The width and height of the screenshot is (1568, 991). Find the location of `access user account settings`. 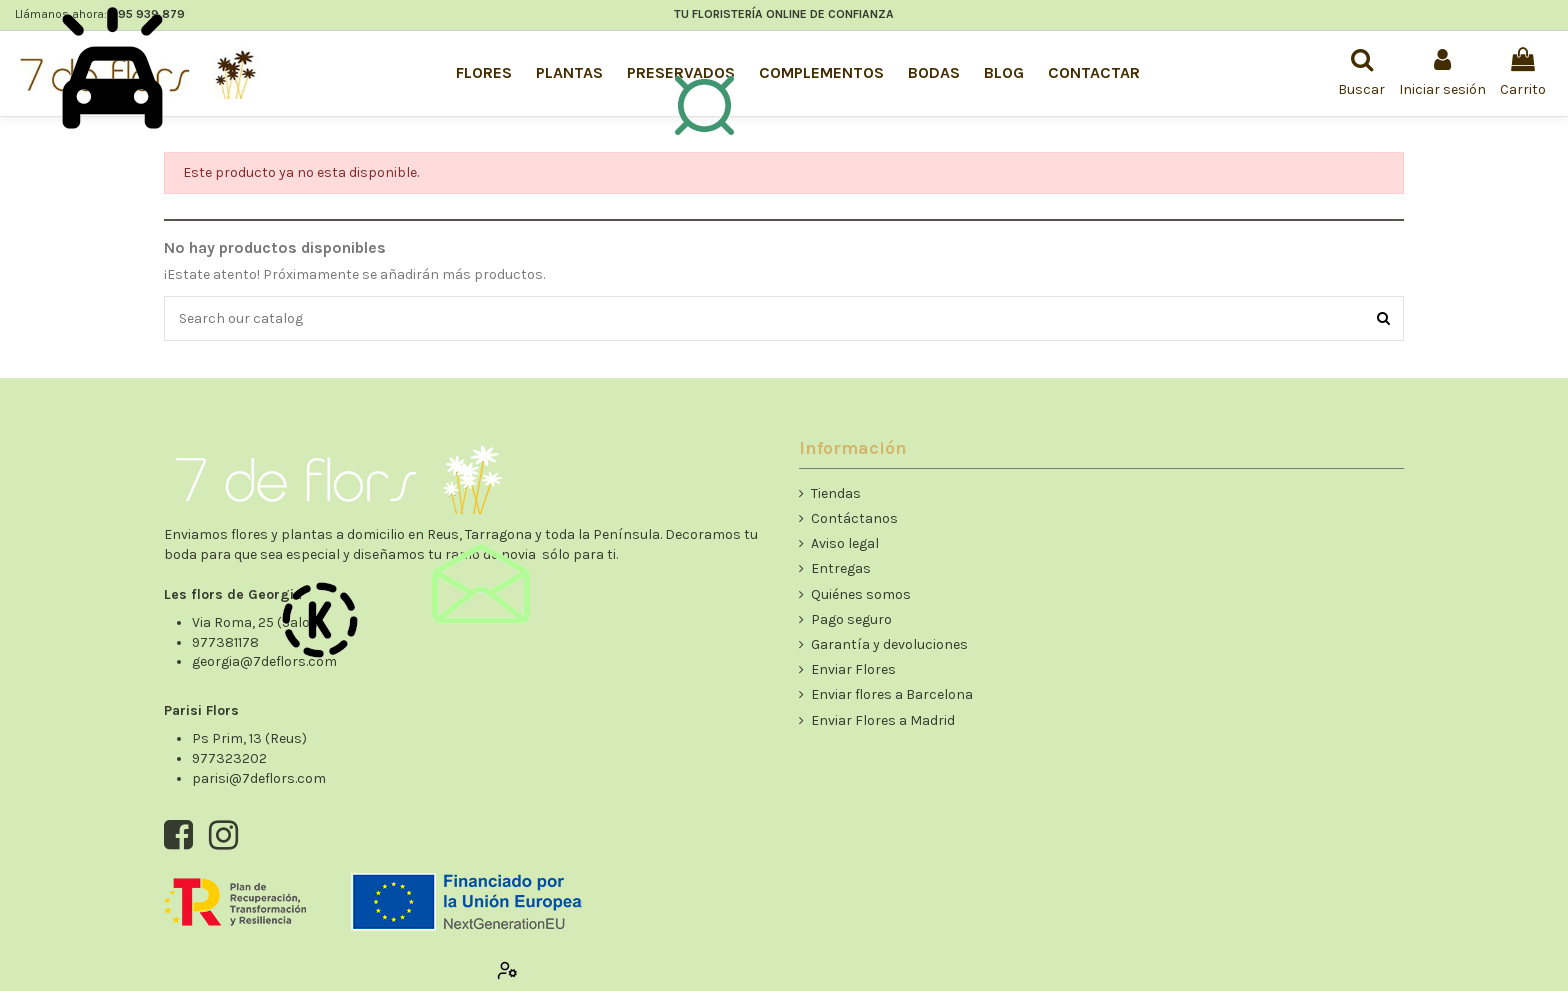

access user account settings is located at coordinates (507, 970).